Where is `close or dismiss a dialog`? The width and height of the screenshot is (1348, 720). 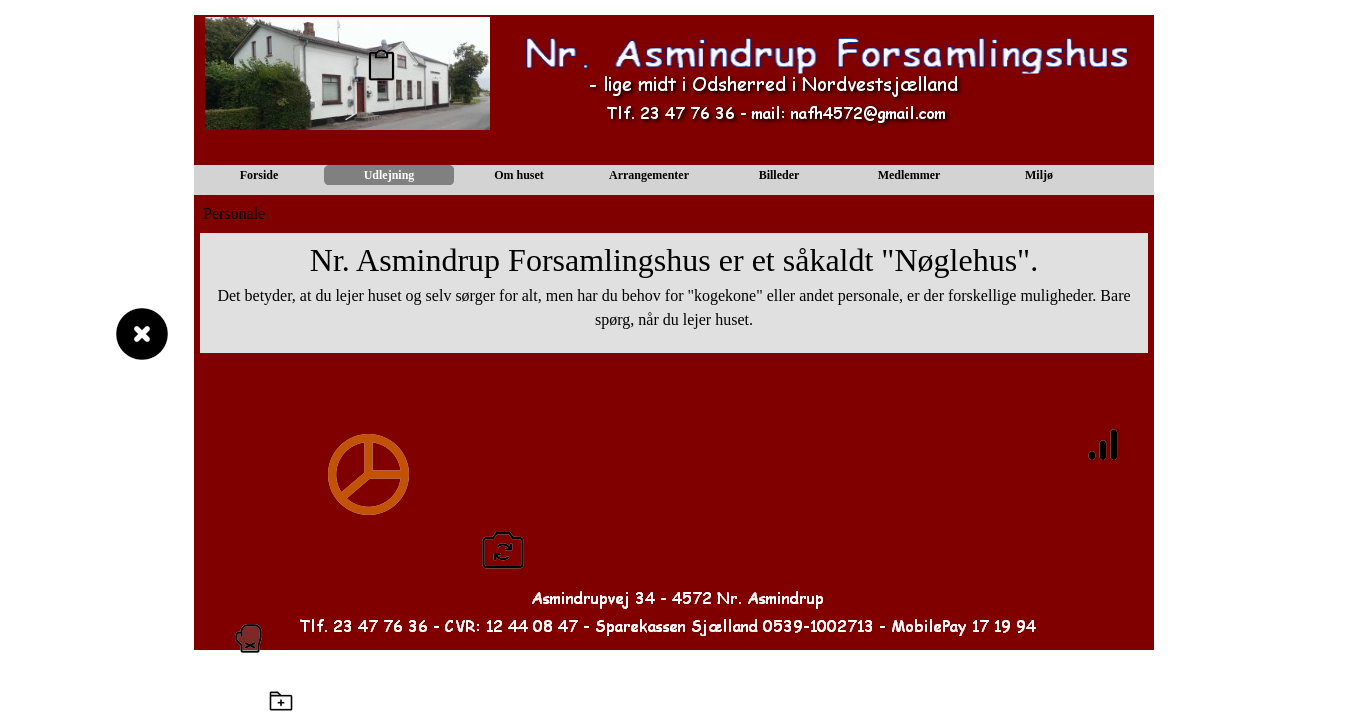 close or dismiss a dialog is located at coordinates (142, 334).